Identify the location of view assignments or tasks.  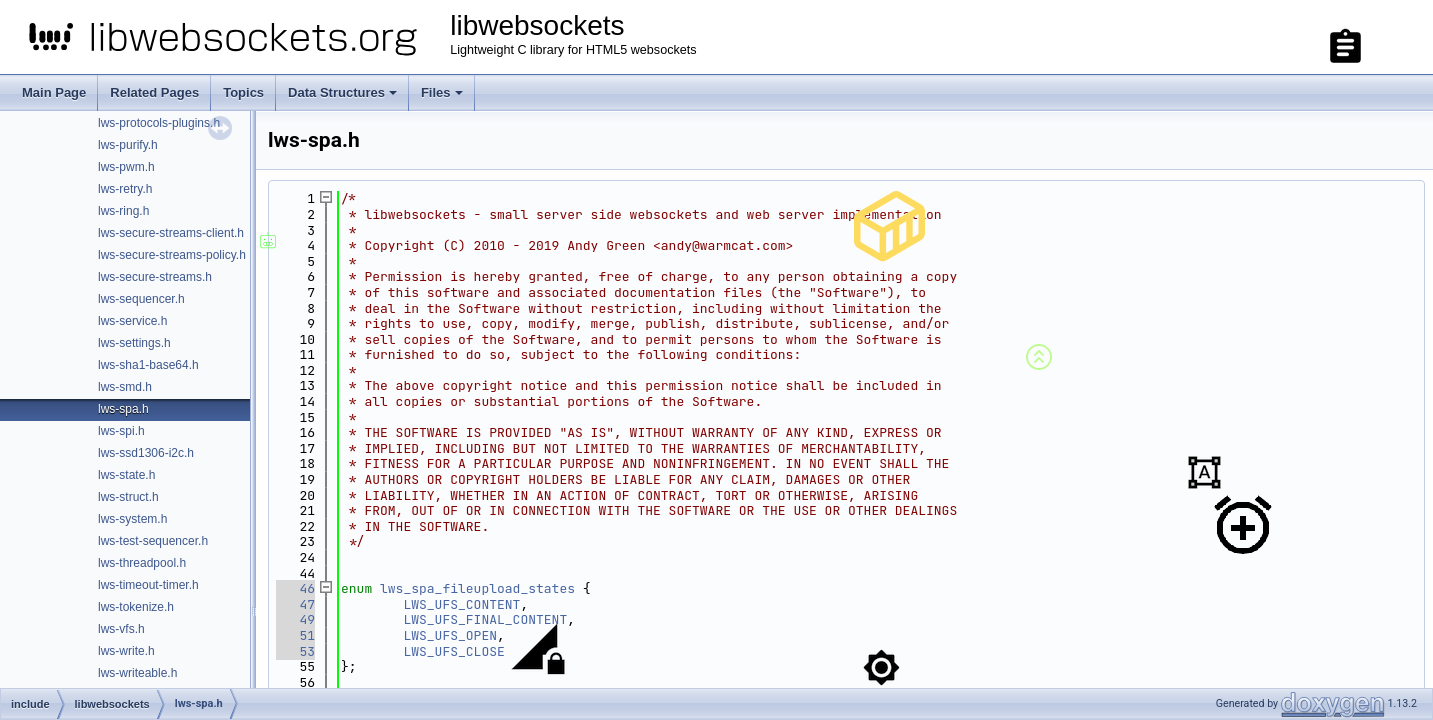
(1345, 47).